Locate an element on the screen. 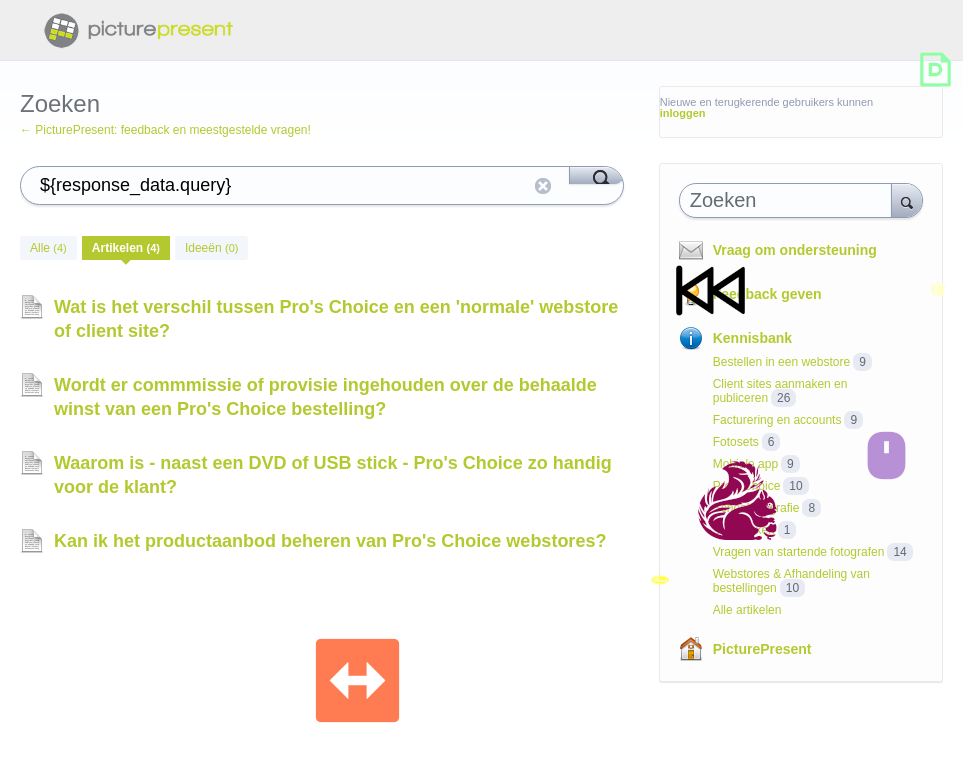 Image resolution: width=963 pixels, height=757 pixels. black brand logo is located at coordinates (660, 580).